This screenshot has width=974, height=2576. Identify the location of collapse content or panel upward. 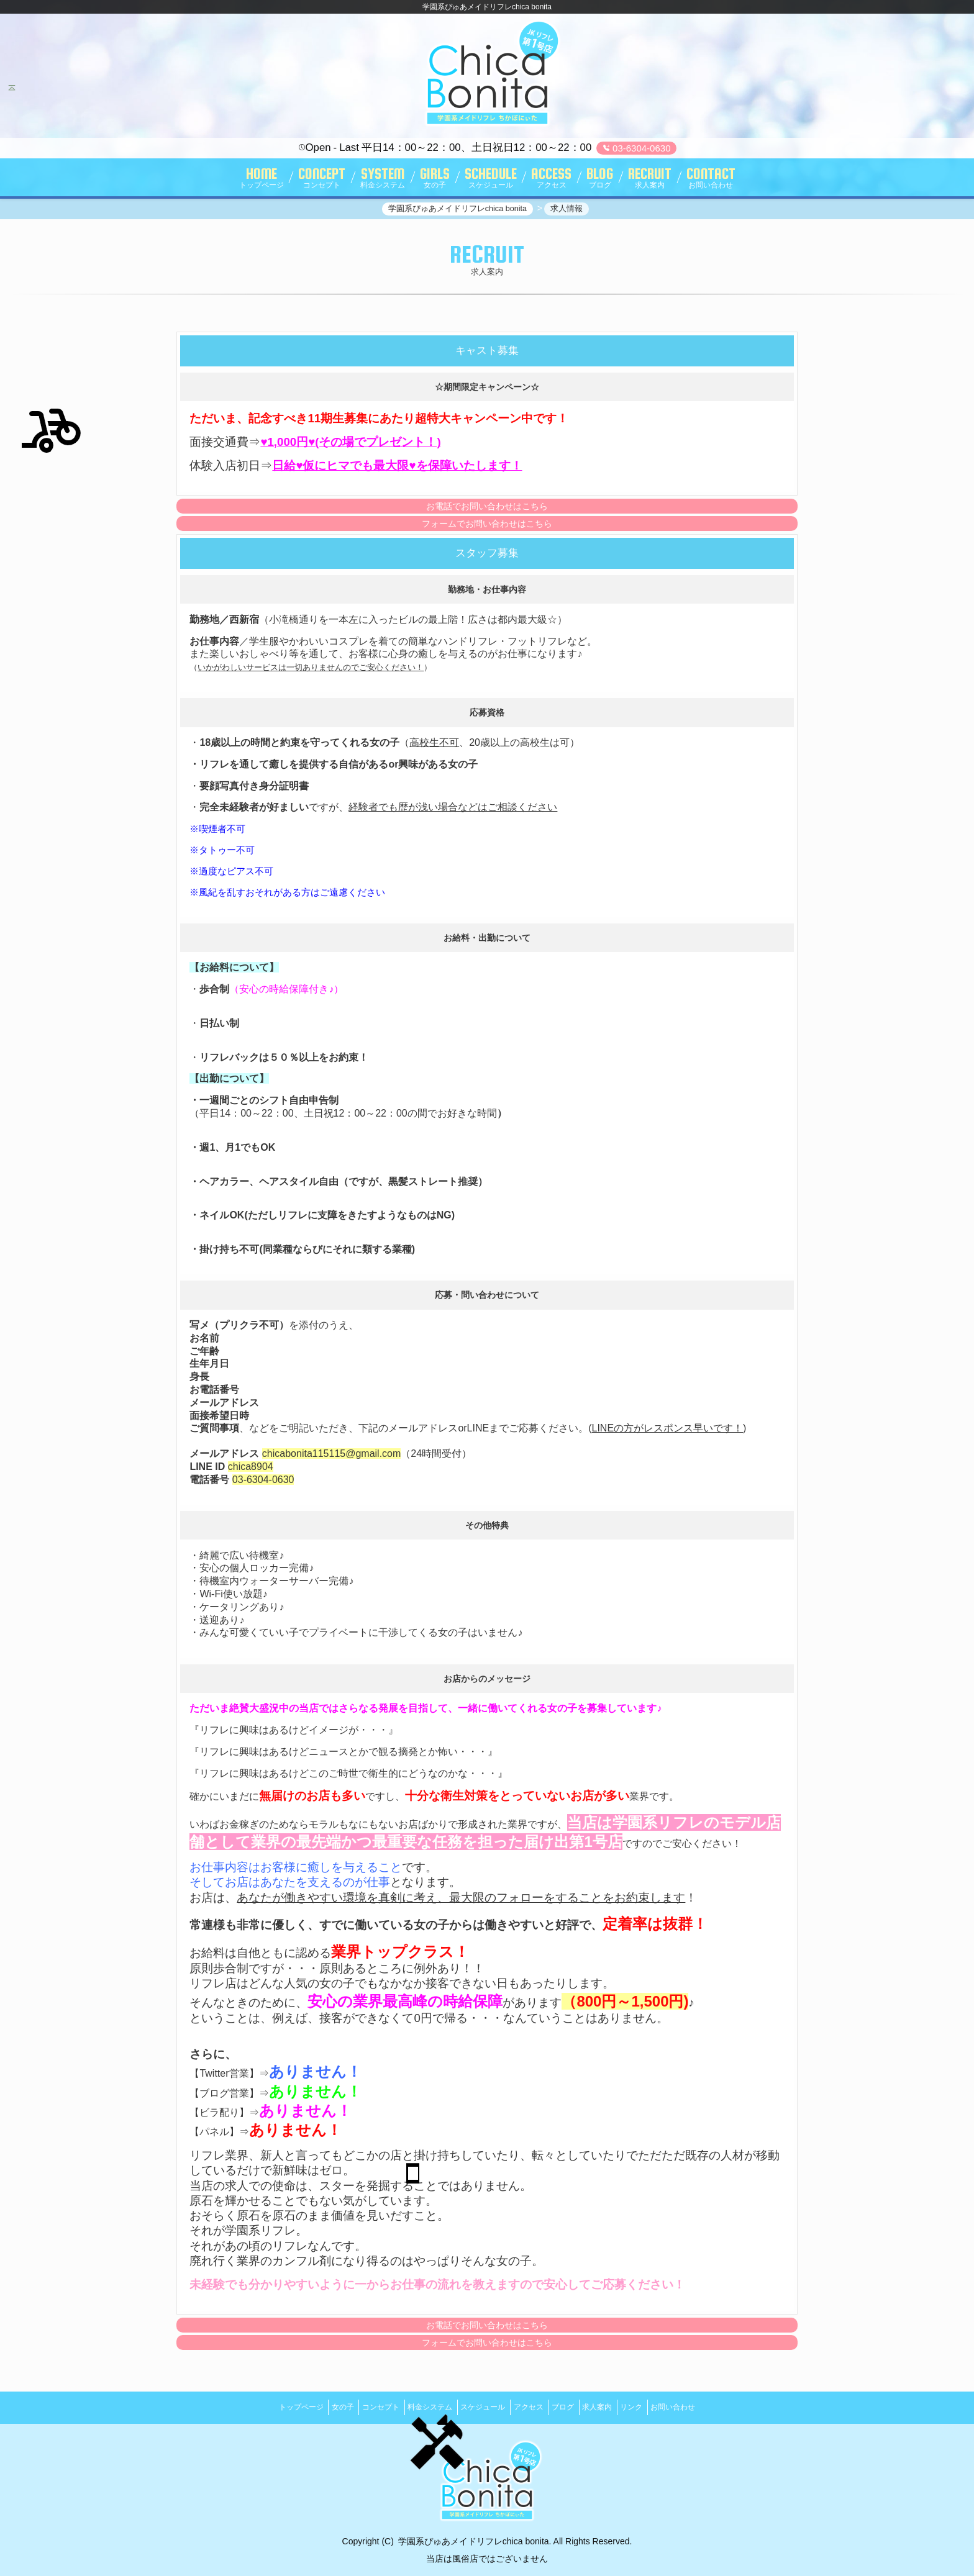
(12, 88).